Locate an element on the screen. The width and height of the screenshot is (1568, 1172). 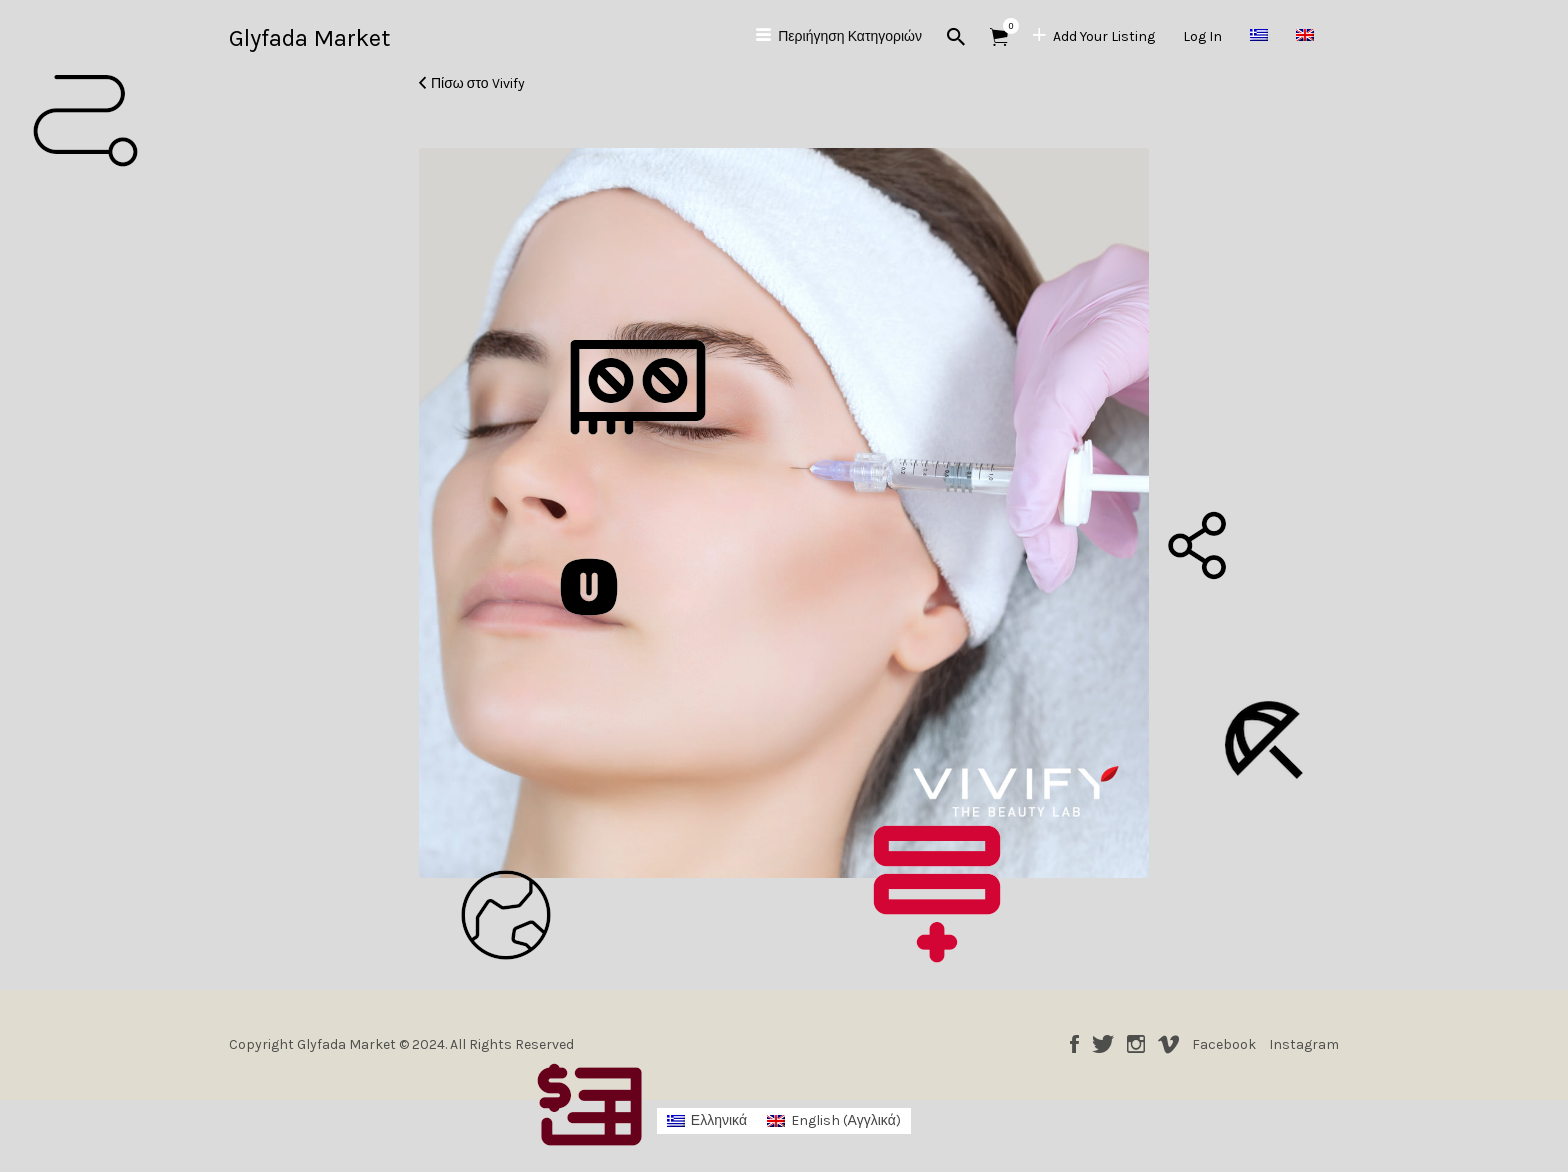
add a new row to the bottom of a table is located at coordinates (937, 884).